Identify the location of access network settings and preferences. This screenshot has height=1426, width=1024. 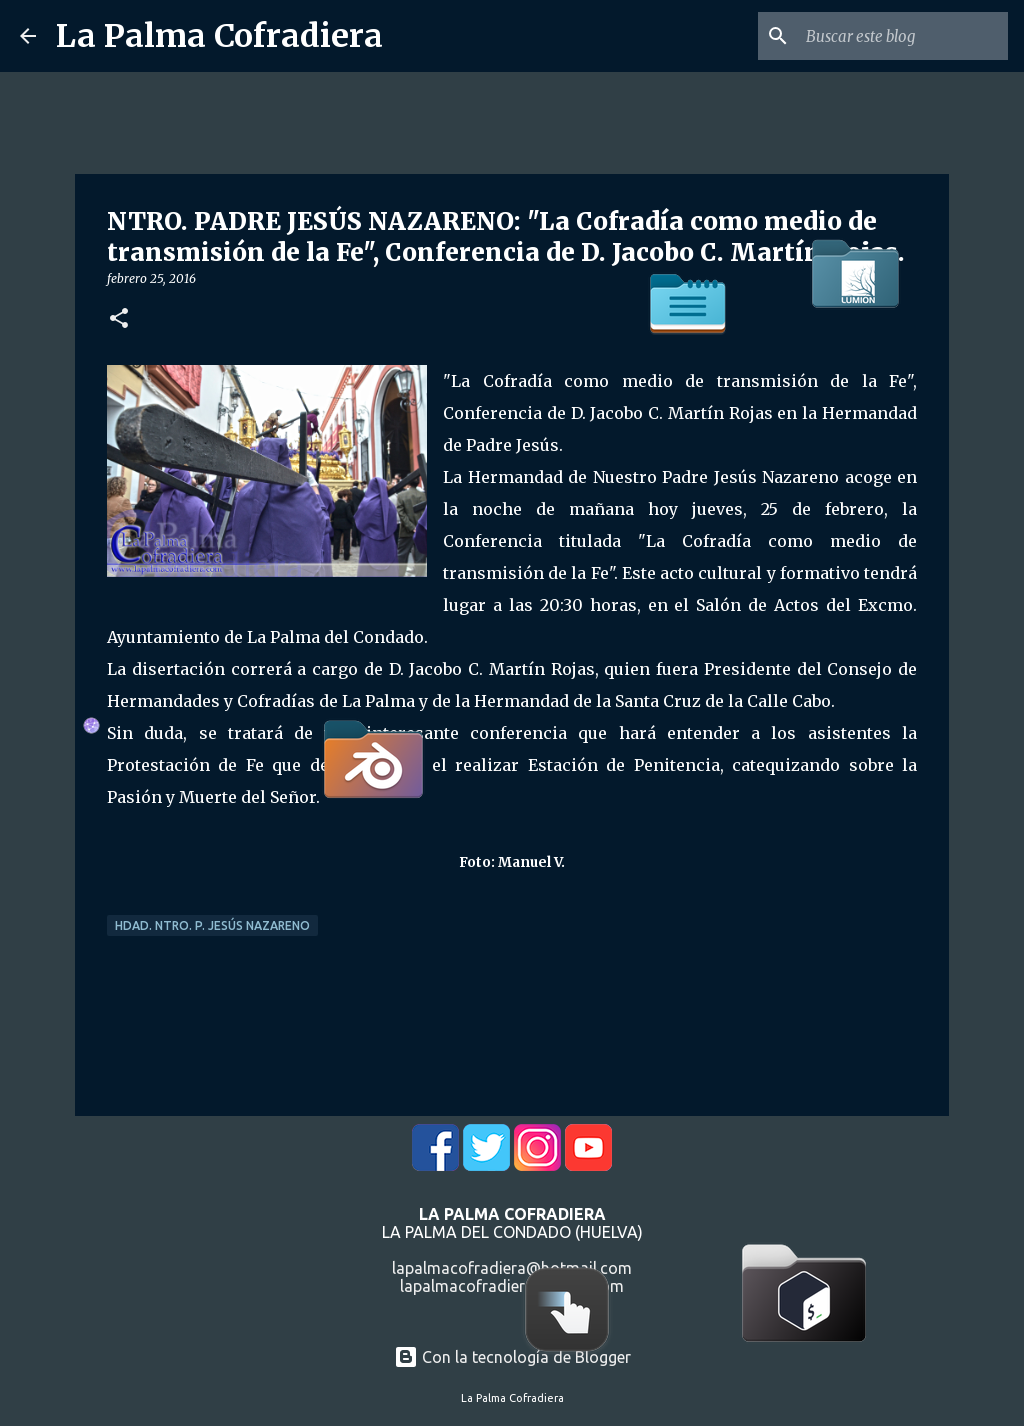
(91, 725).